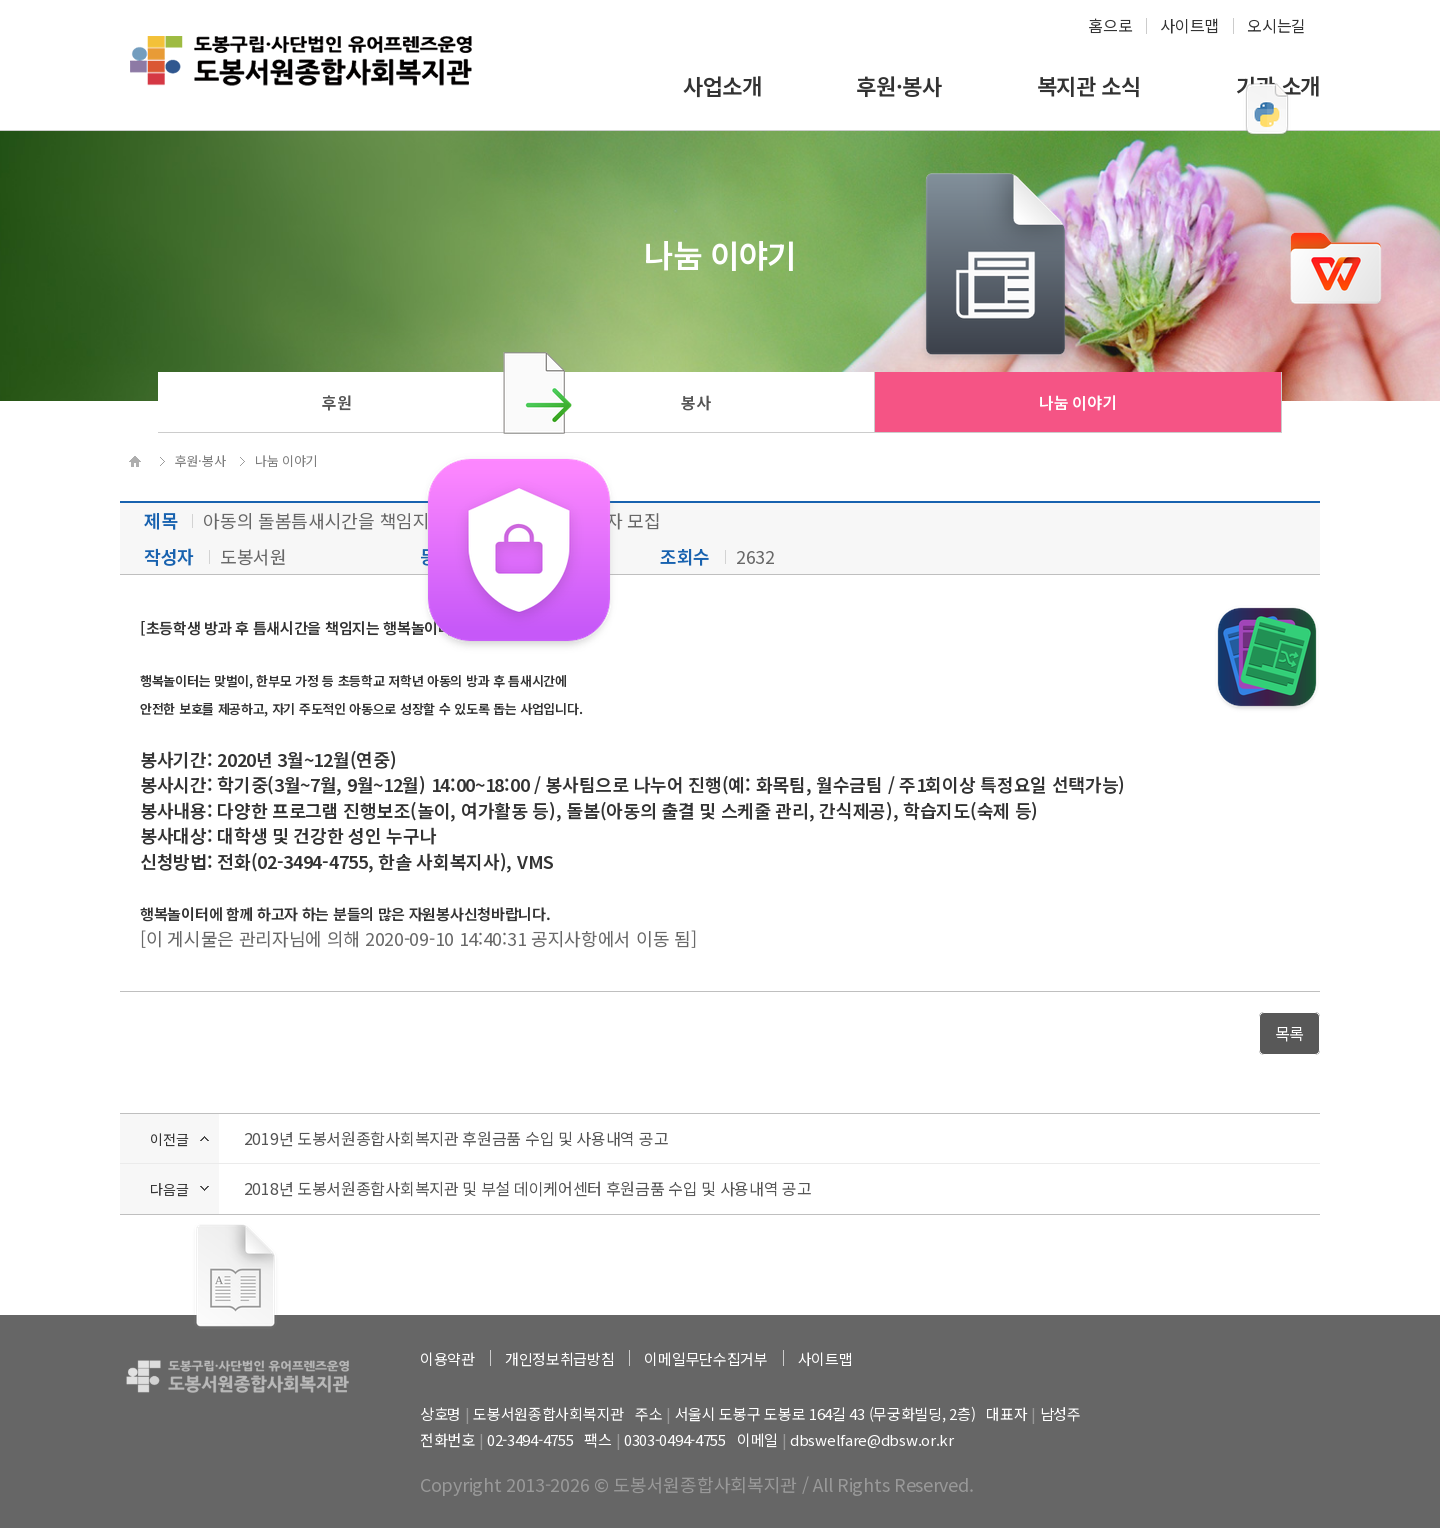  Describe the element at coordinates (519, 550) in the screenshot. I see `open ente auth two-factor authentication app` at that location.